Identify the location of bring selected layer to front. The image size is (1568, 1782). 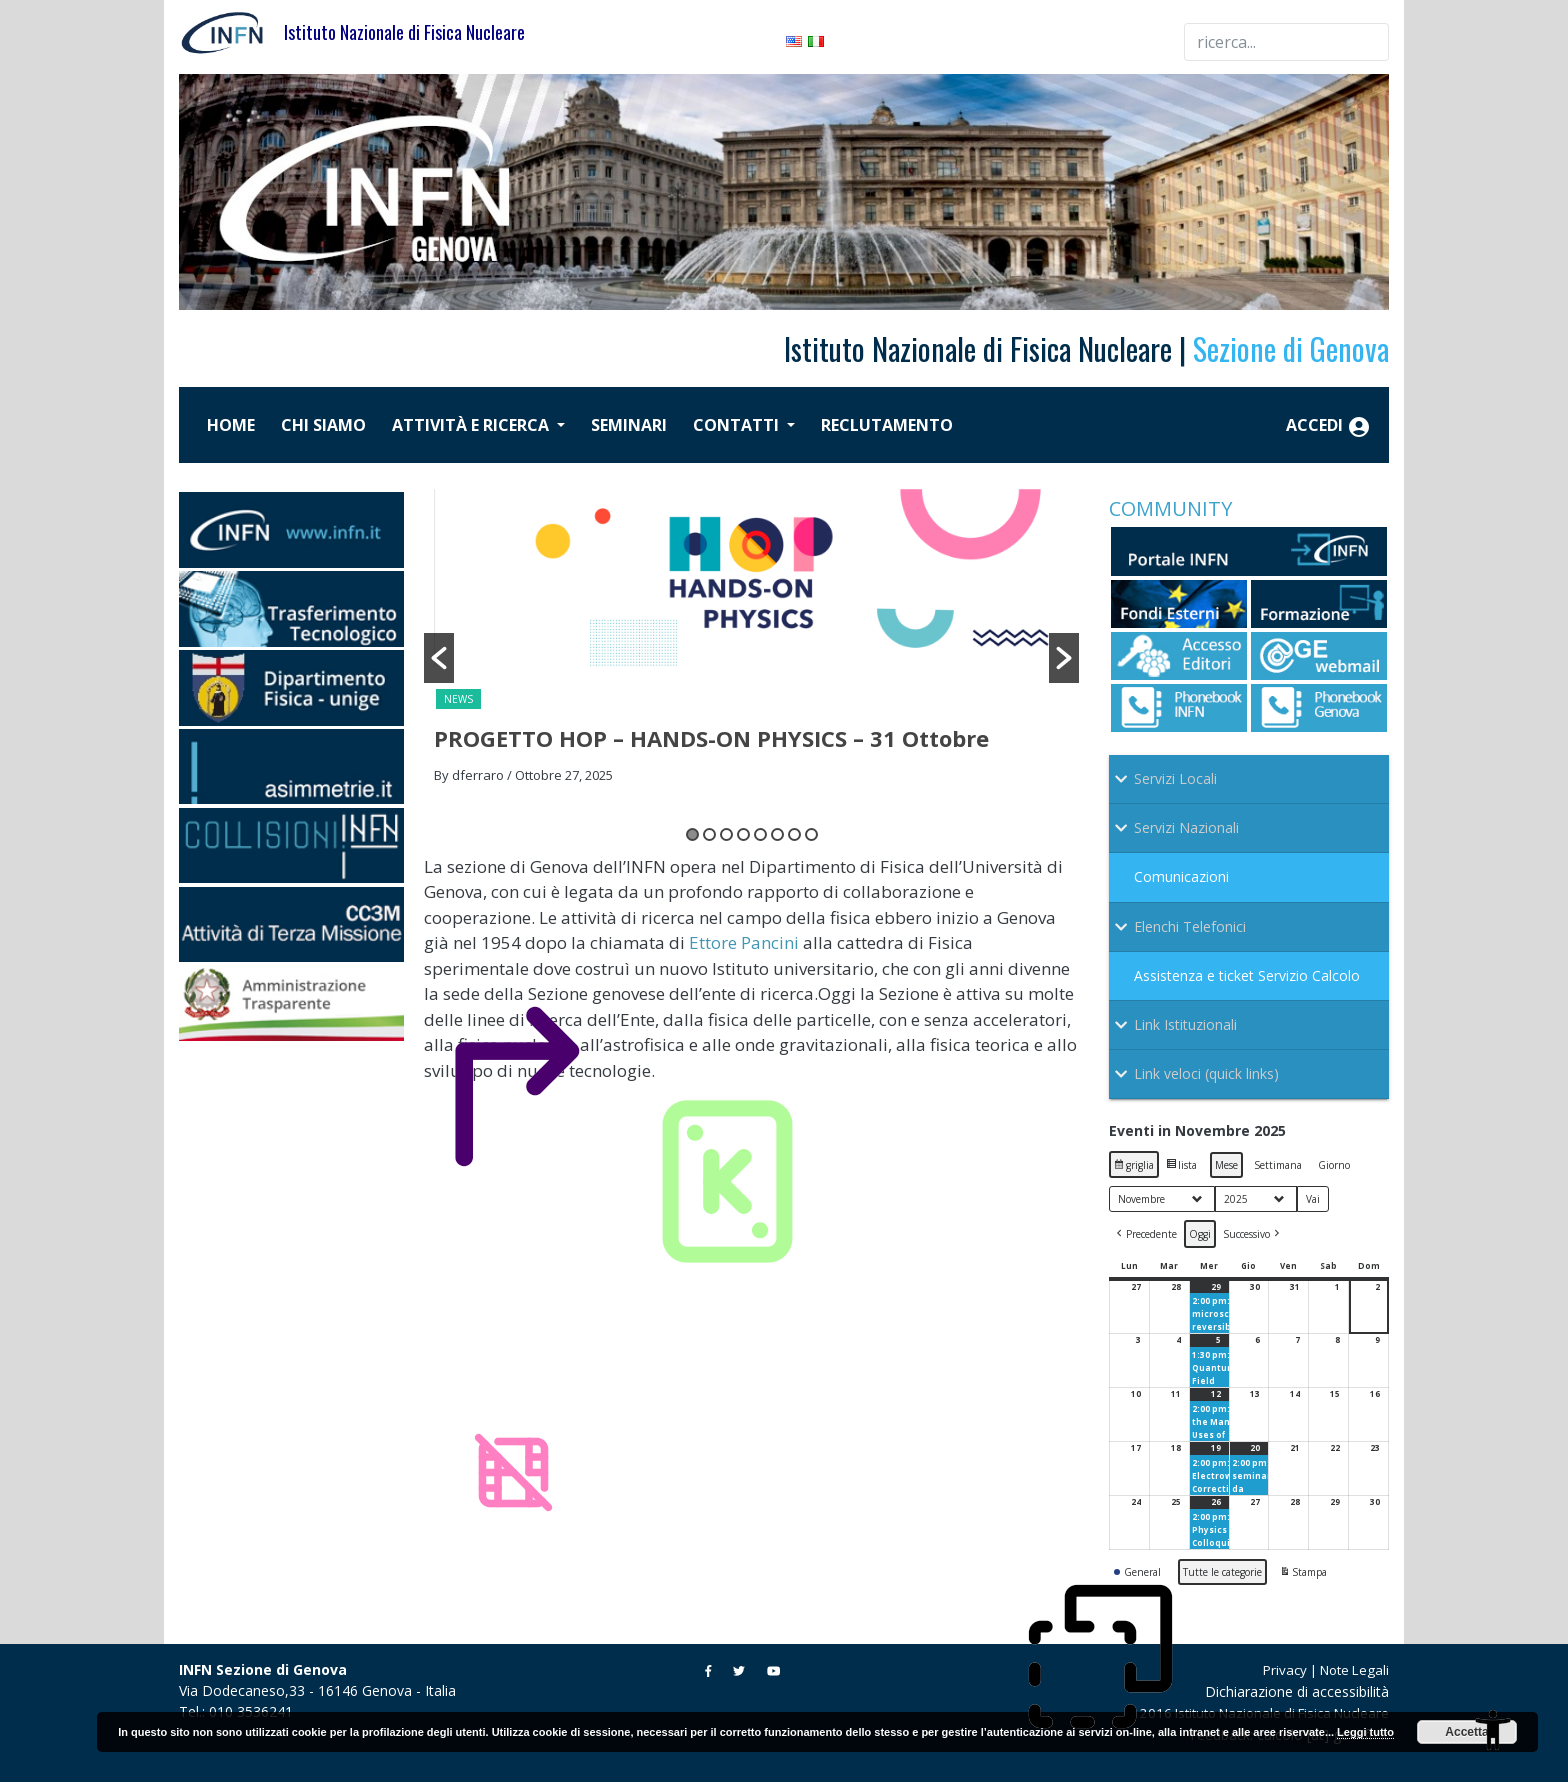
(1100, 1656).